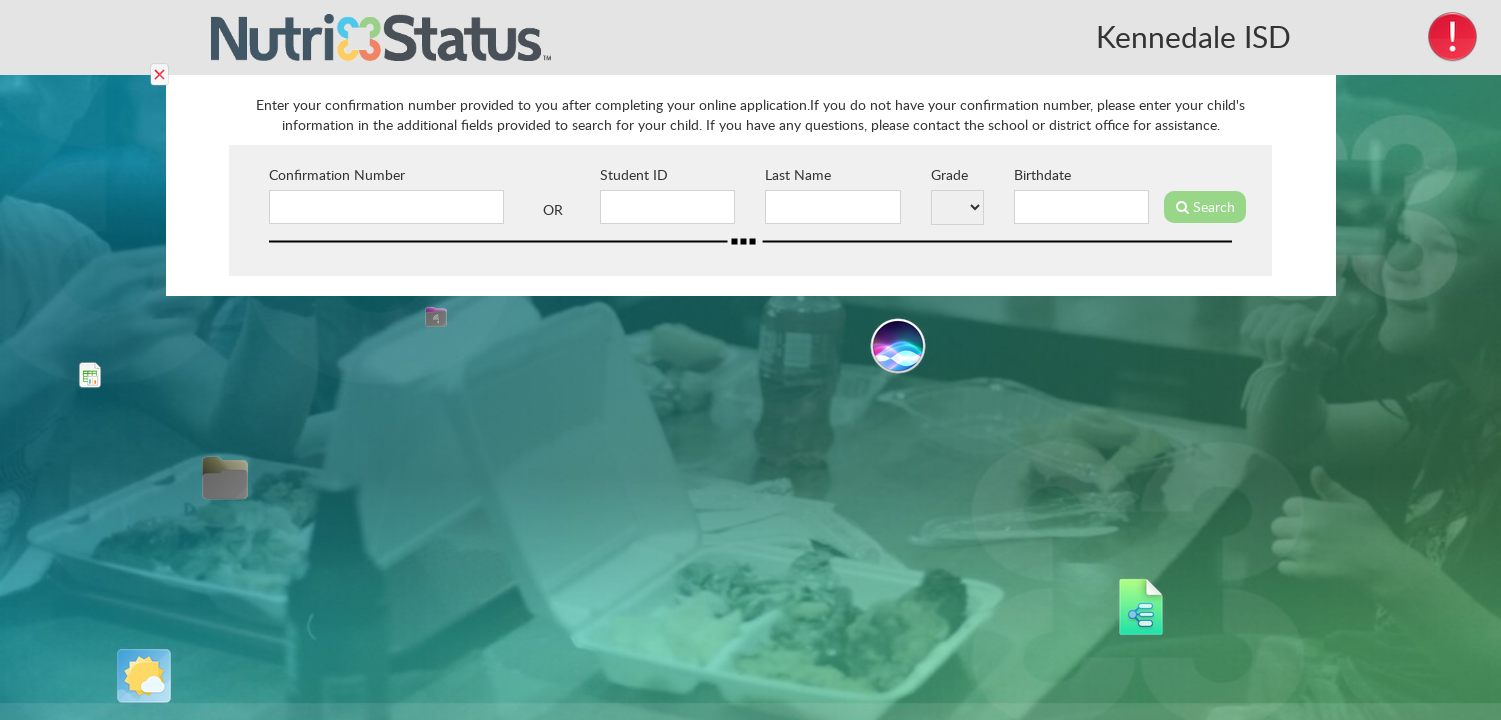  Describe the element at coordinates (159, 74) in the screenshot. I see `a broken or invalid symbolic link file` at that location.